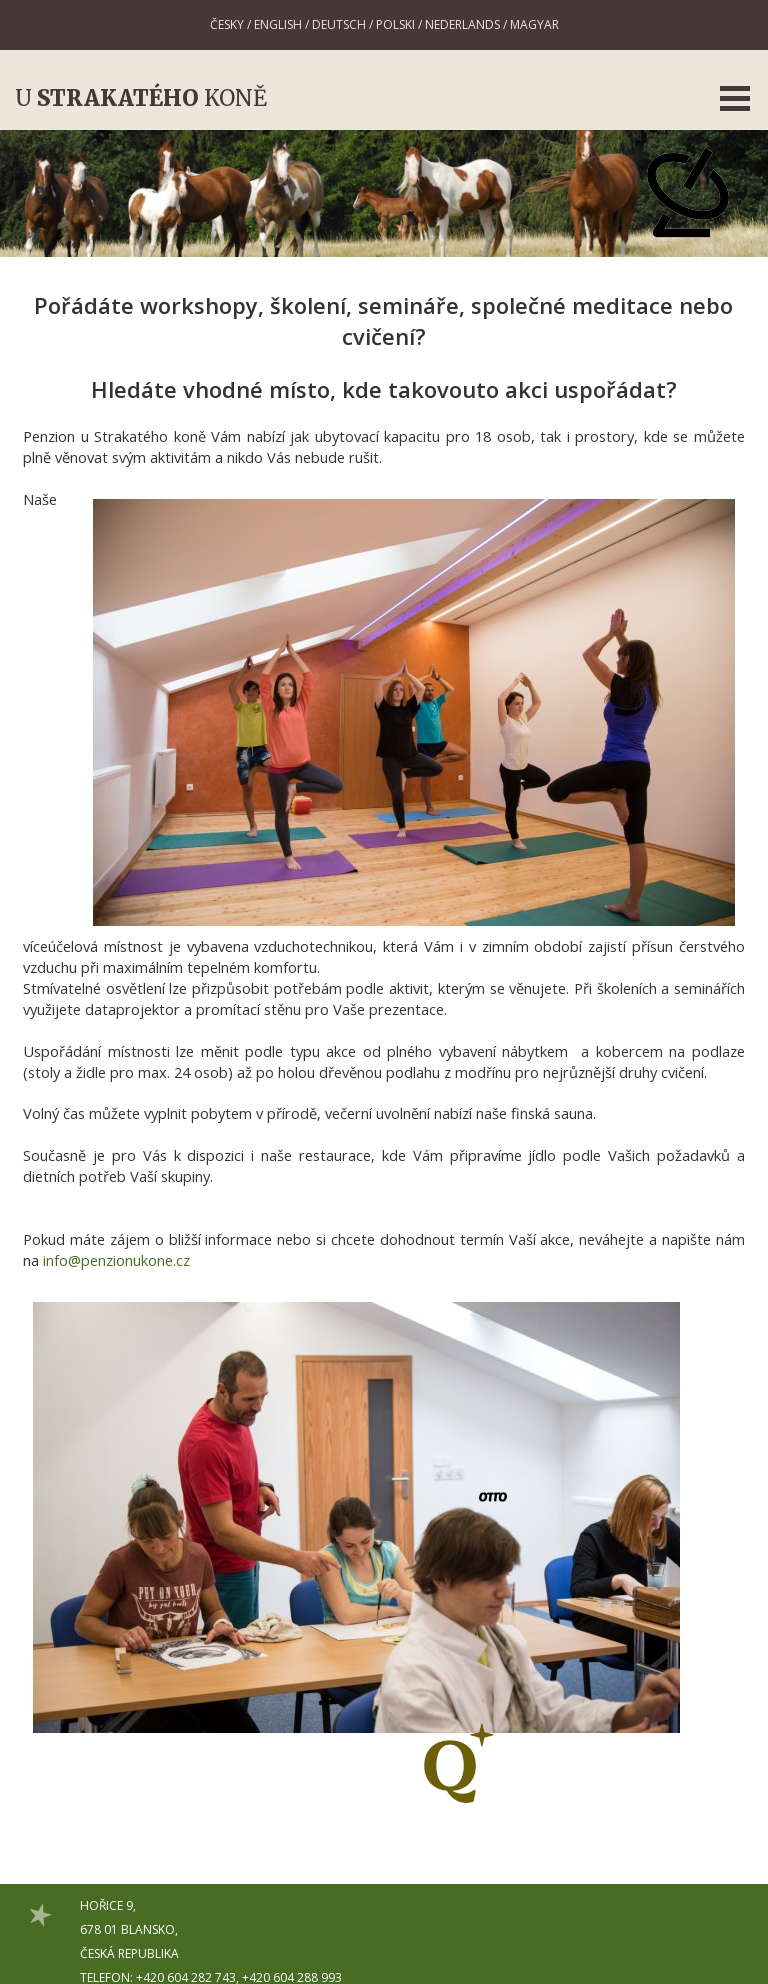  I want to click on access radar or scanning functionality, so click(688, 193).